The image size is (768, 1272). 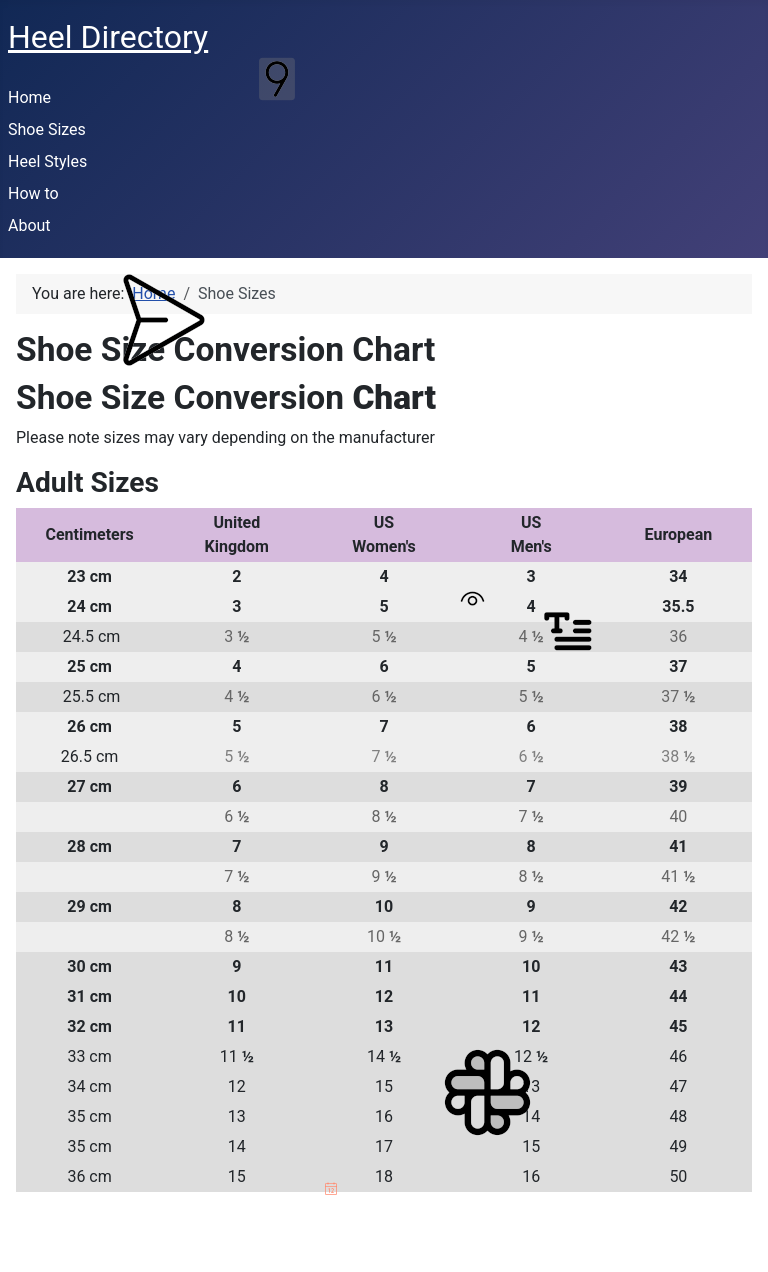 What do you see at coordinates (331, 1189) in the screenshot?
I see `view calendar or scheduled events` at bounding box center [331, 1189].